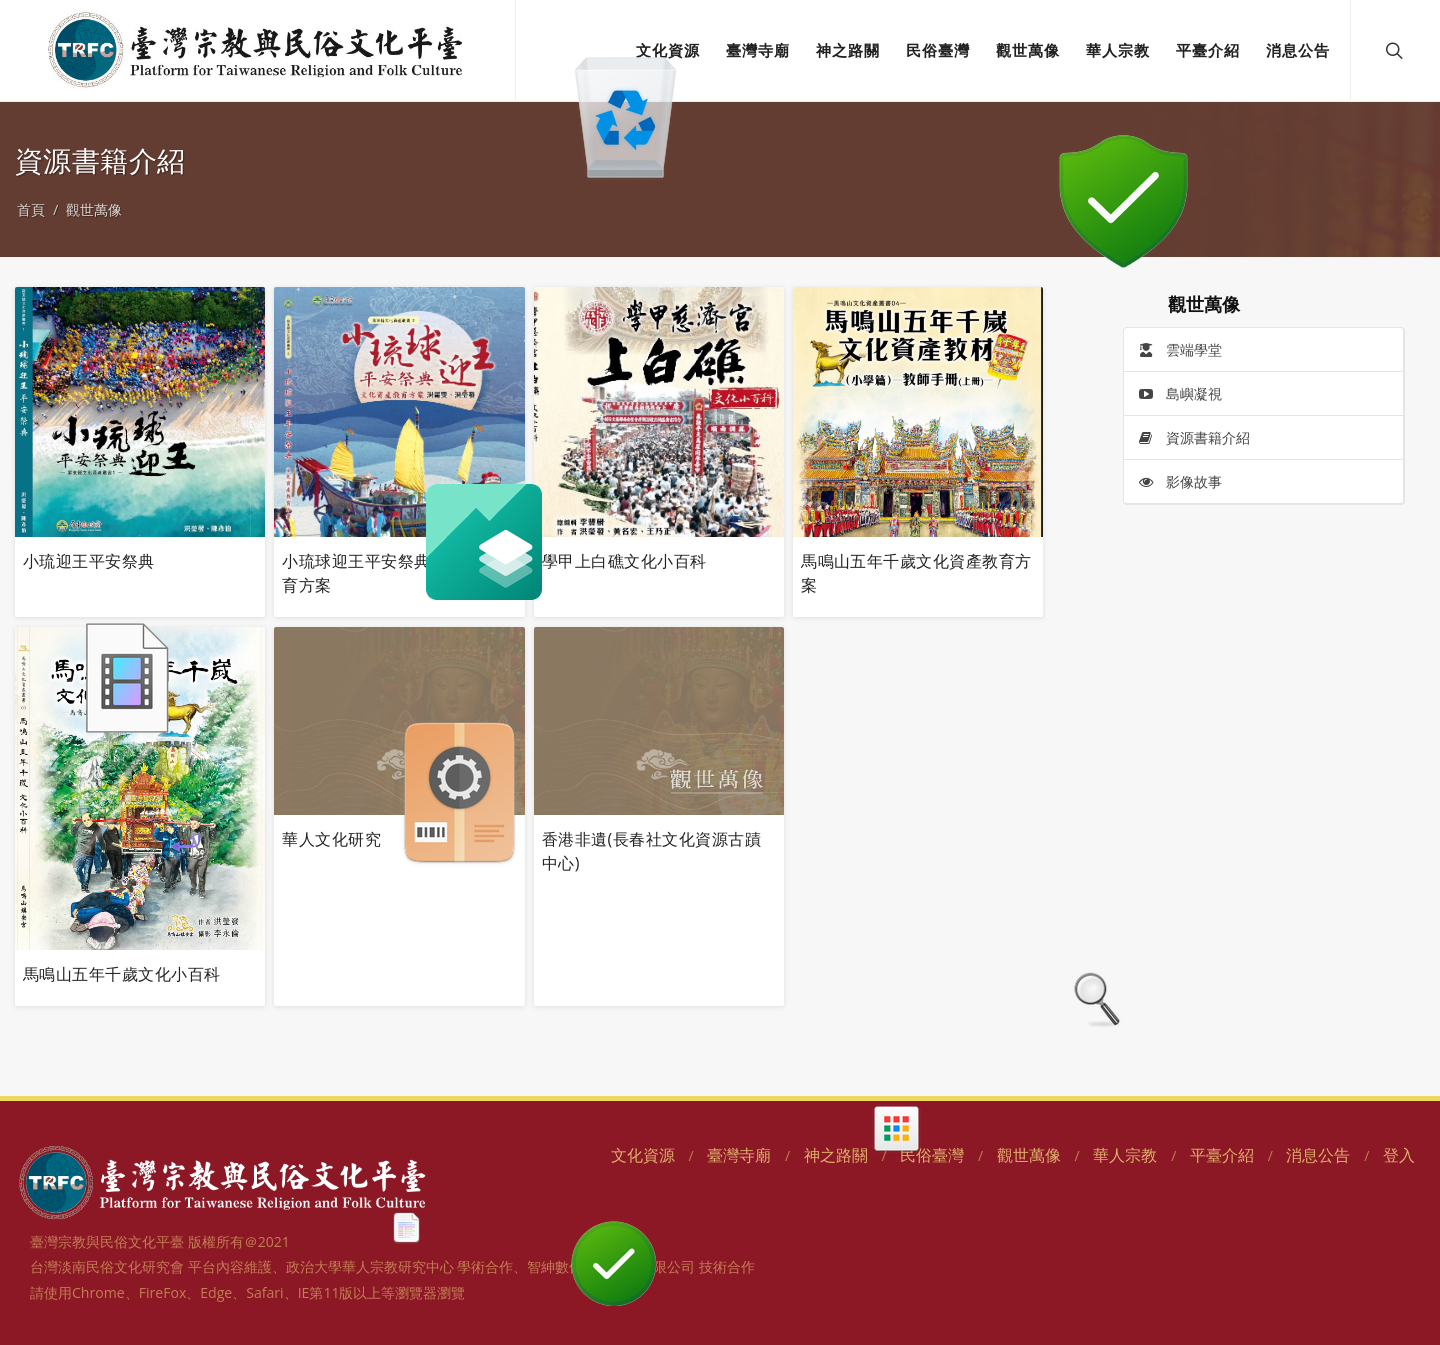 This screenshot has height=1345, width=1440. What do you see at coordinates (1097, 999) in the screenshot?
I see `search files, apps, or settings` at bounding box center [1097, 999].